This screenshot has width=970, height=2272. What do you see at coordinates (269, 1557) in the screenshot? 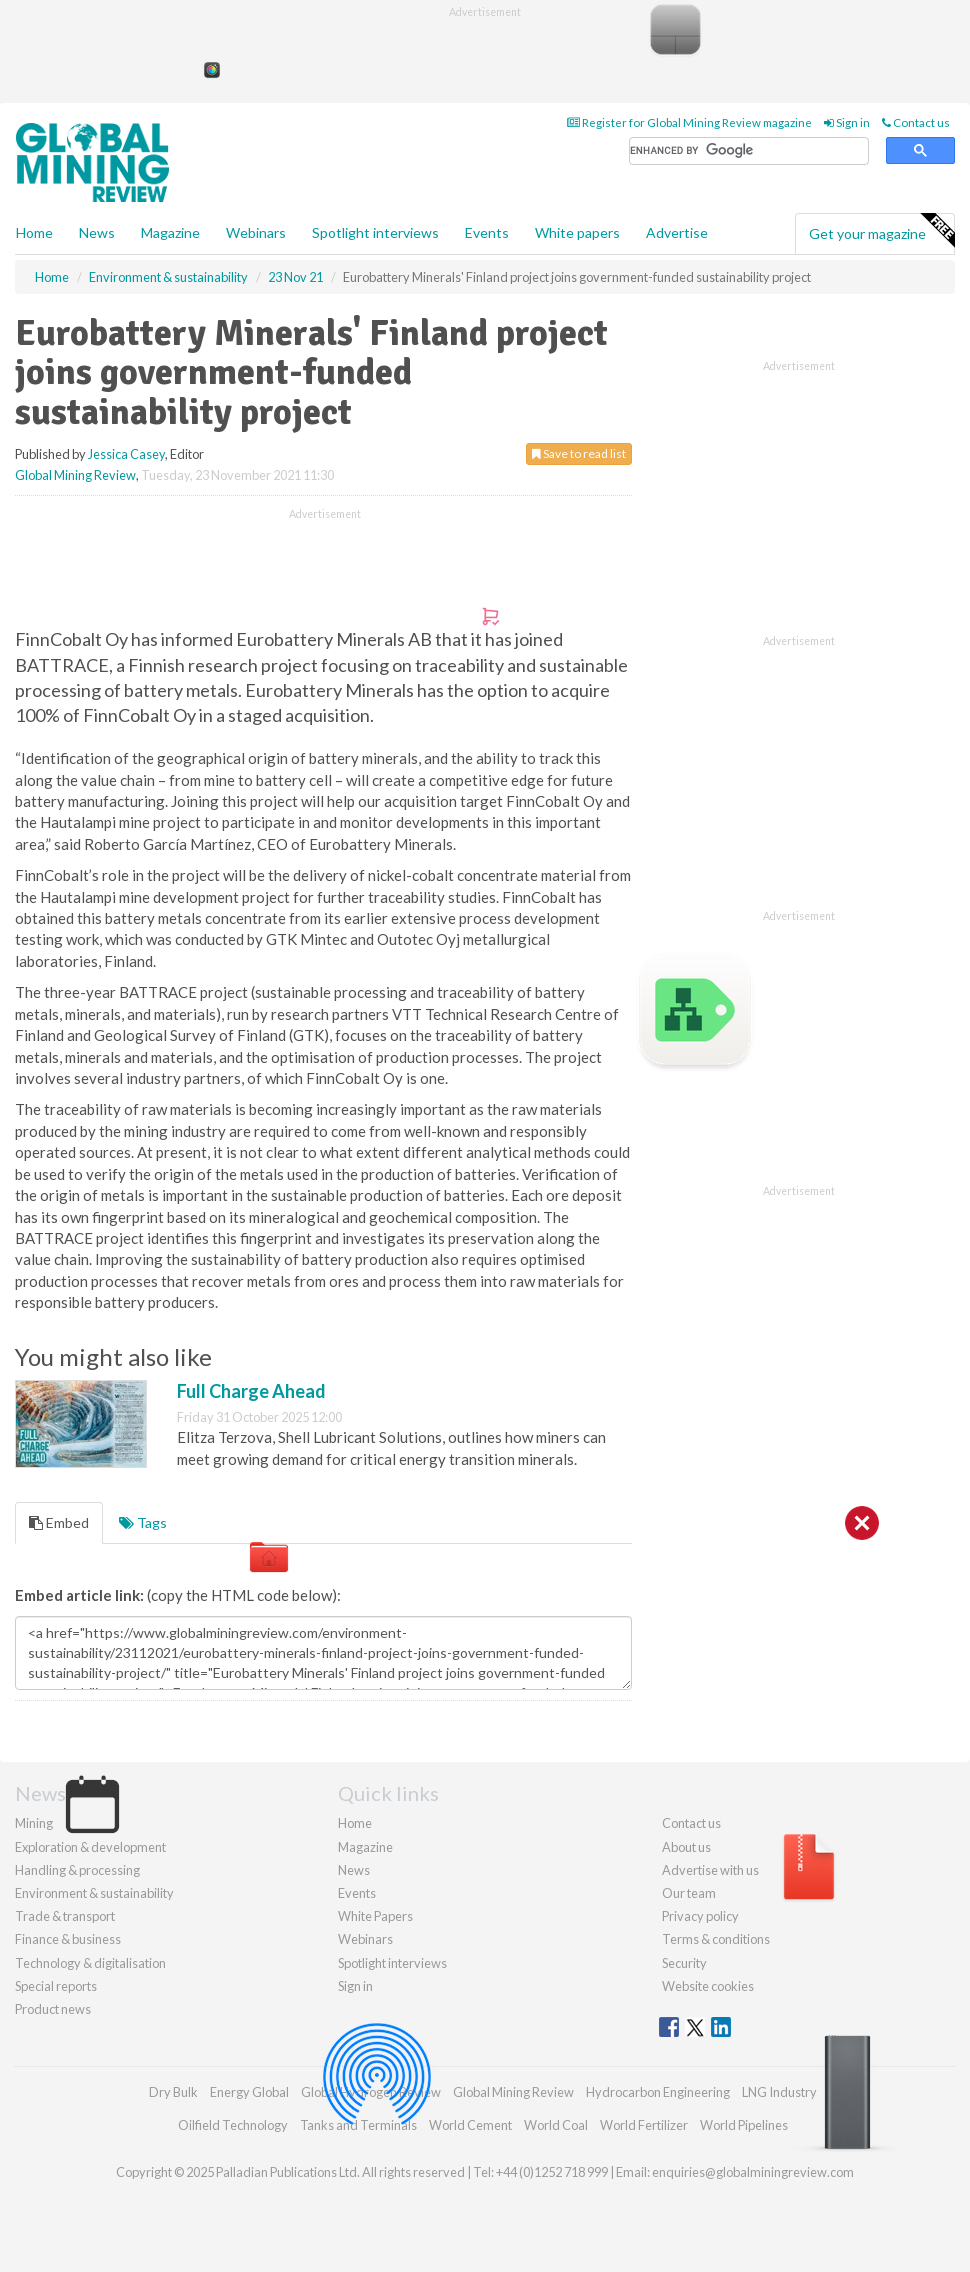
I see `access your home folder` at bounding box center [269, 1557].